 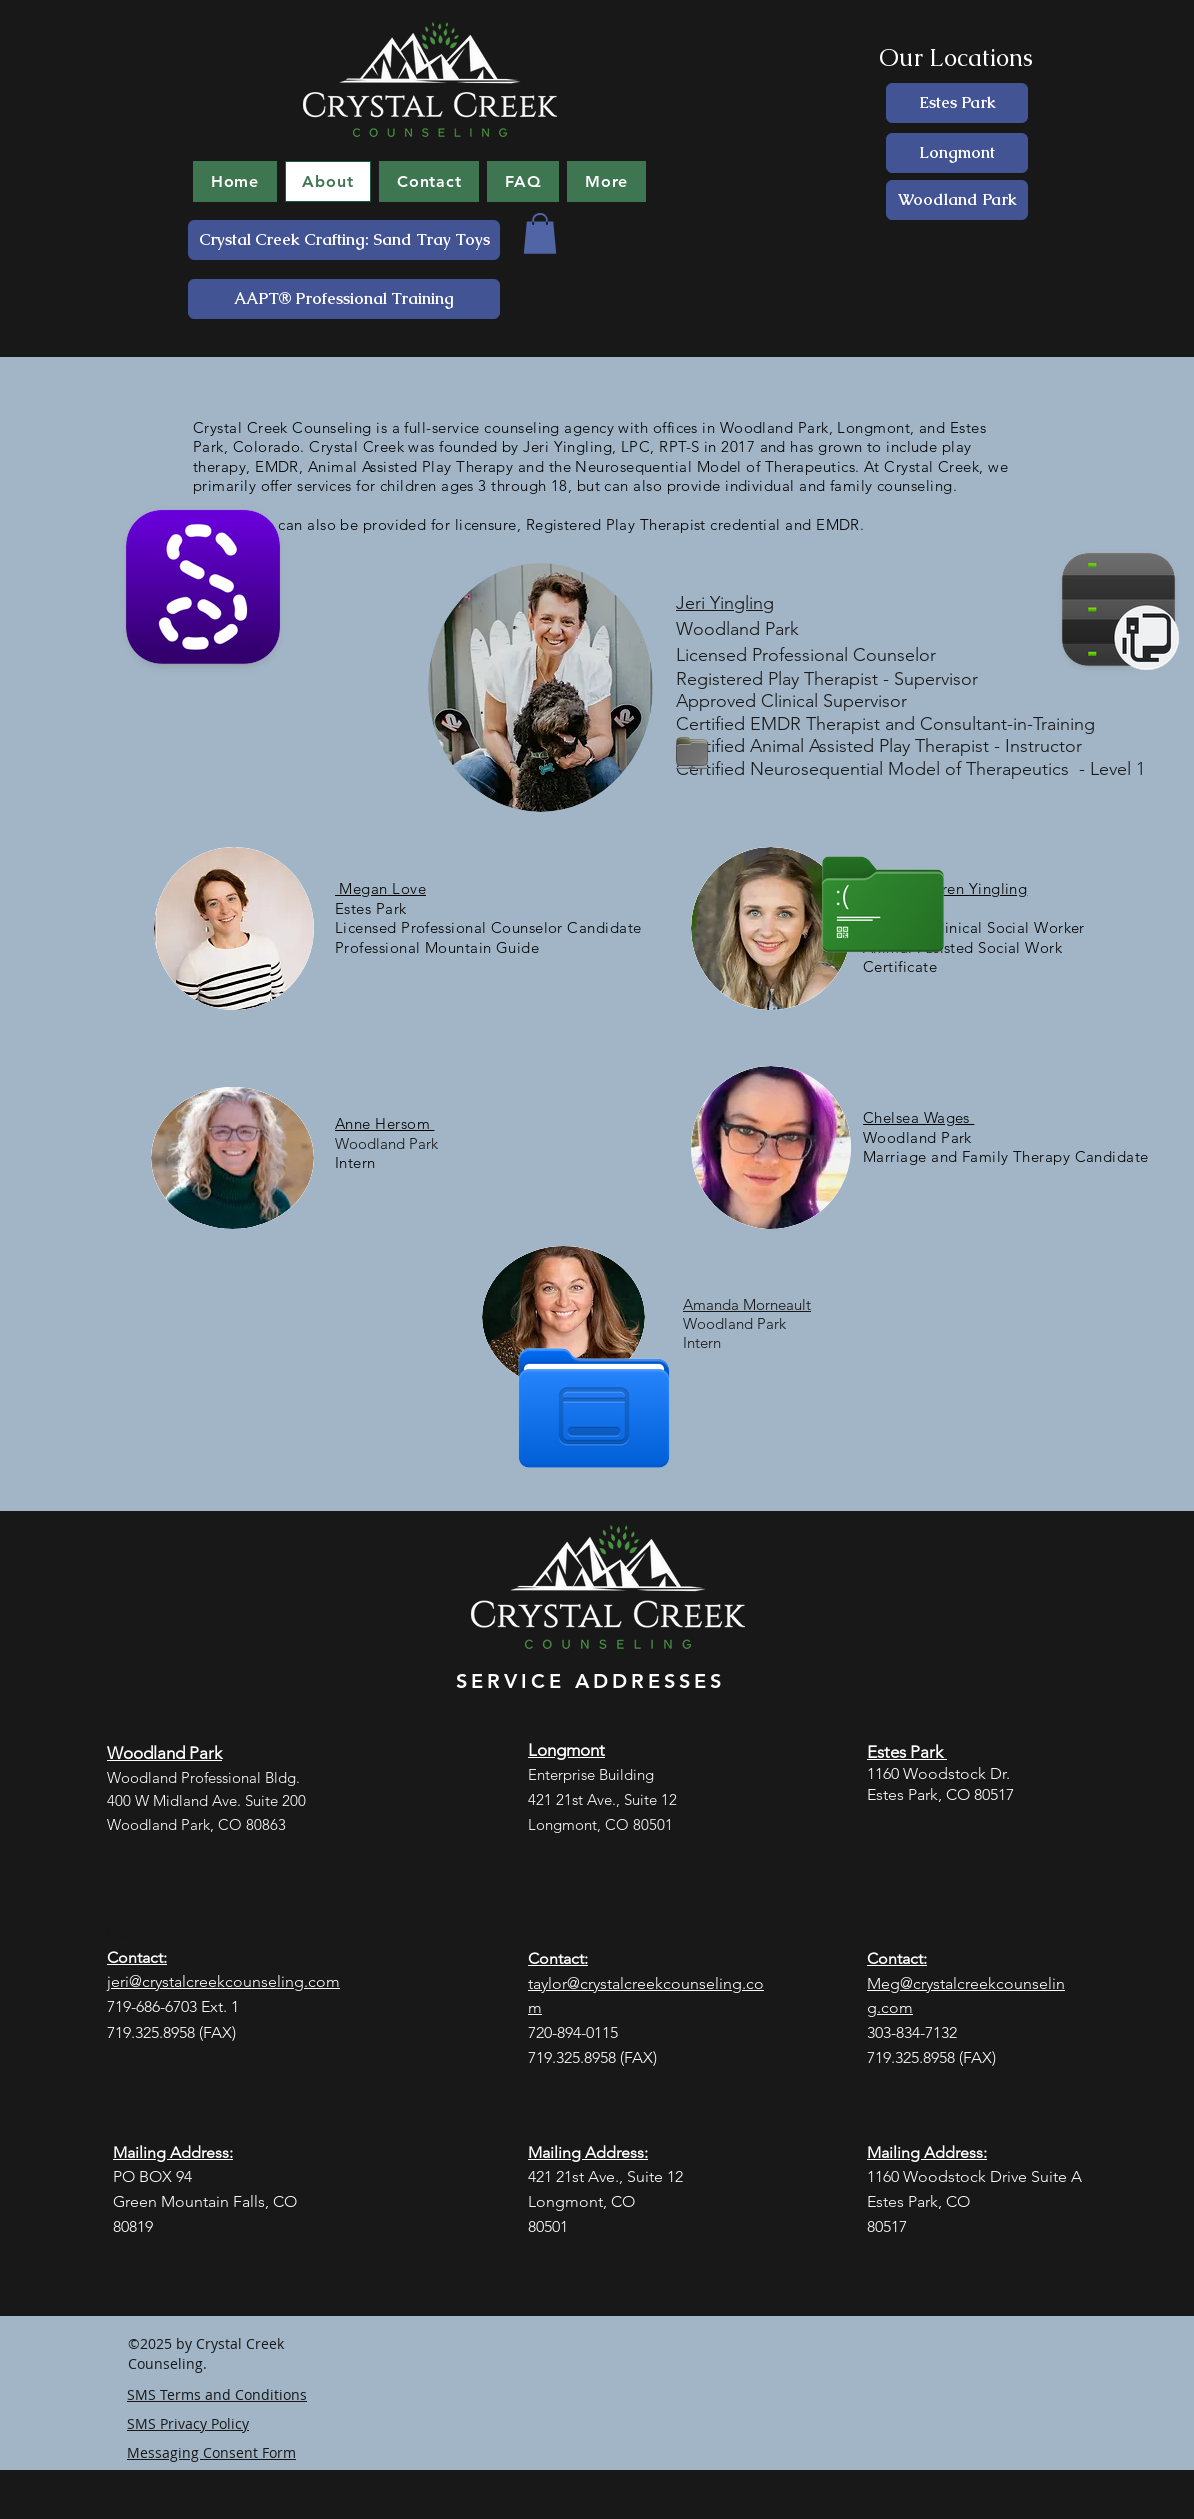 What do you see at coordinates (1118, 609) in the screenshot?
I see `configure dhcp server settings` at bounding box center [1118, 609].